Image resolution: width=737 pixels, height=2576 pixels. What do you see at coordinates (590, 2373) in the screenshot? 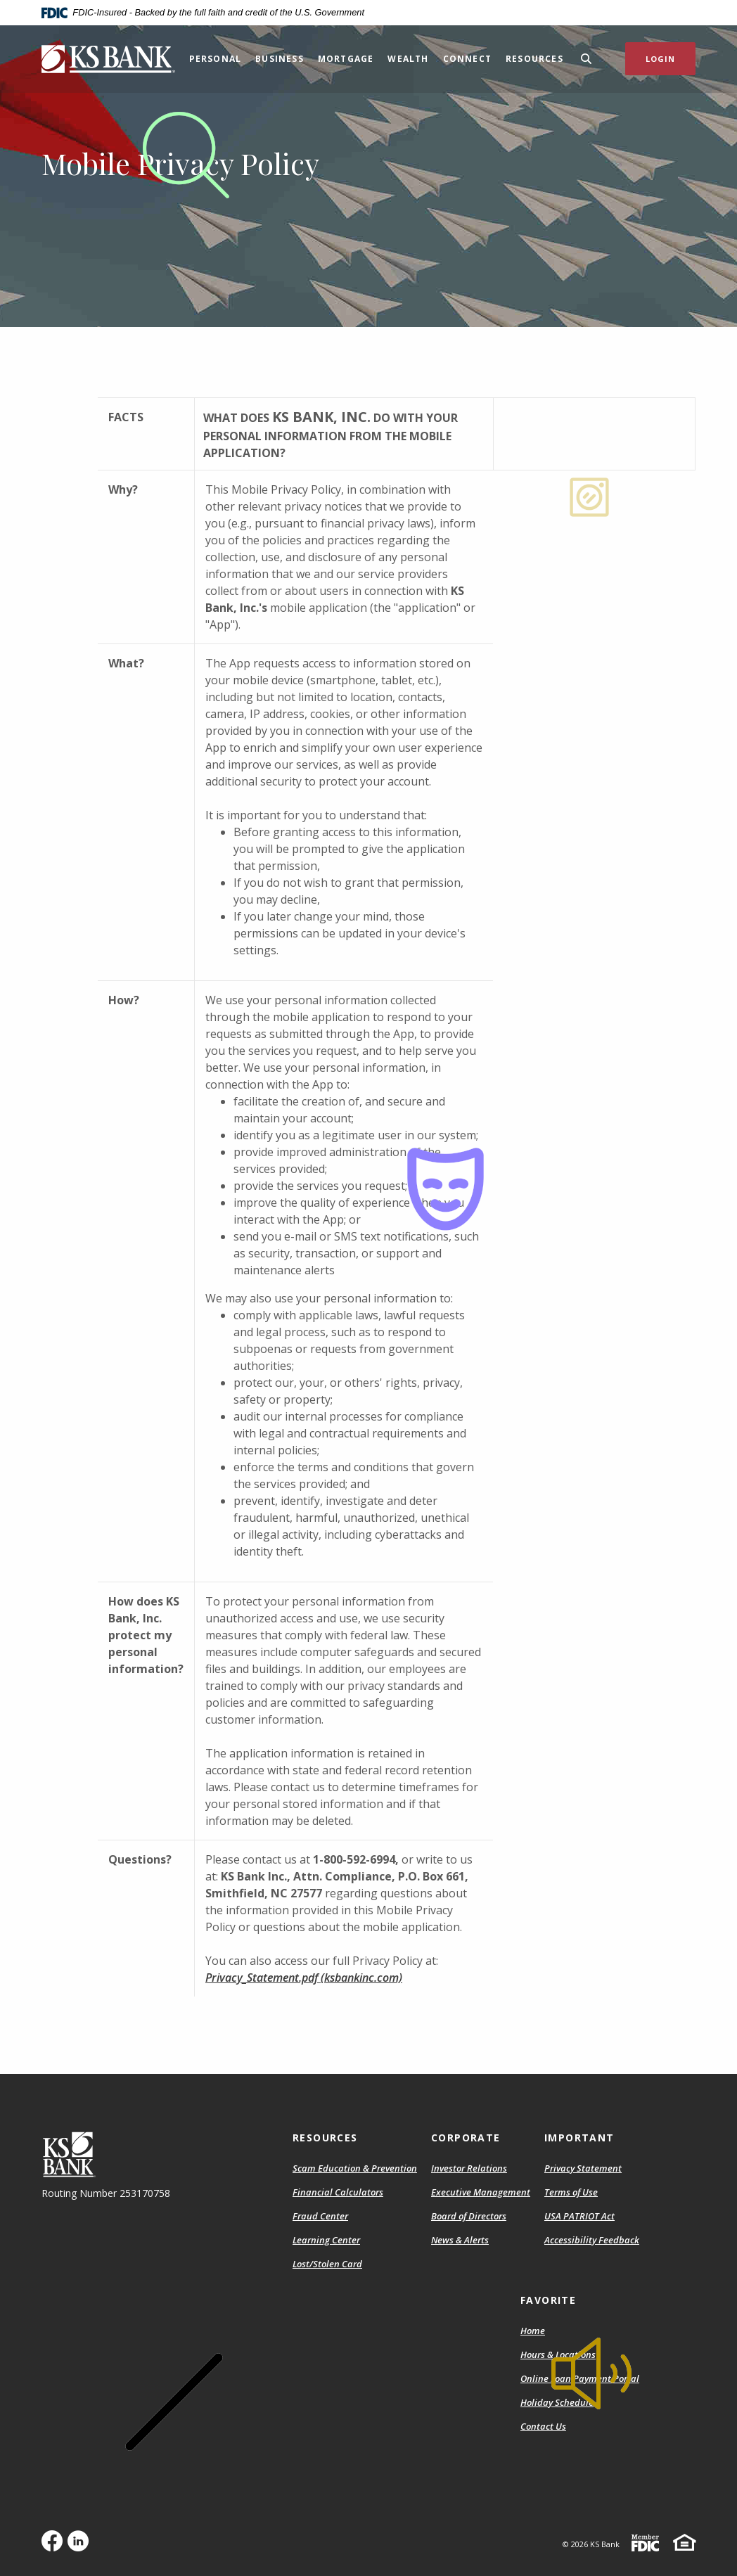
I see `volume is set to high` at bounding box center [590, 2373].